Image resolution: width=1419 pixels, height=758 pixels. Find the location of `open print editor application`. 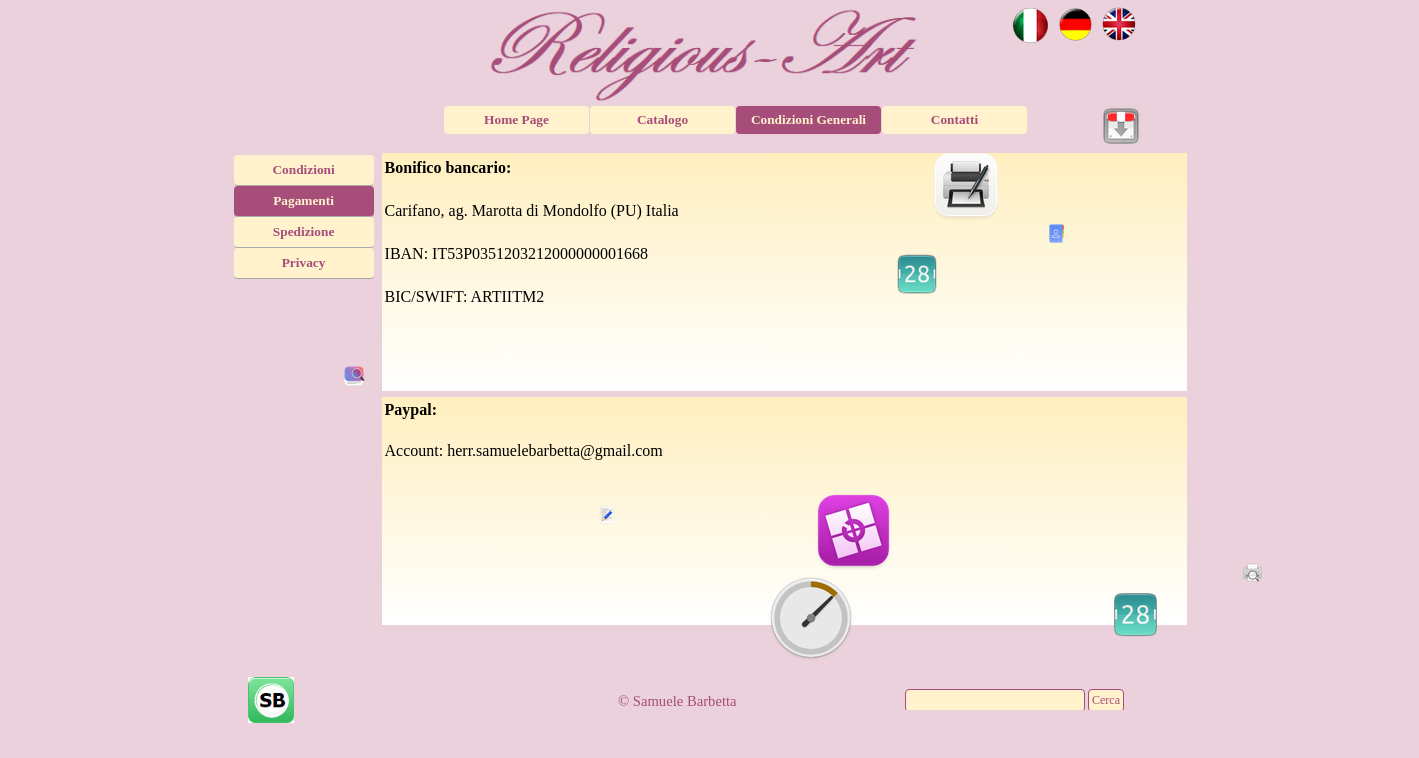

open print editor application is located at coordinates (966, 185).